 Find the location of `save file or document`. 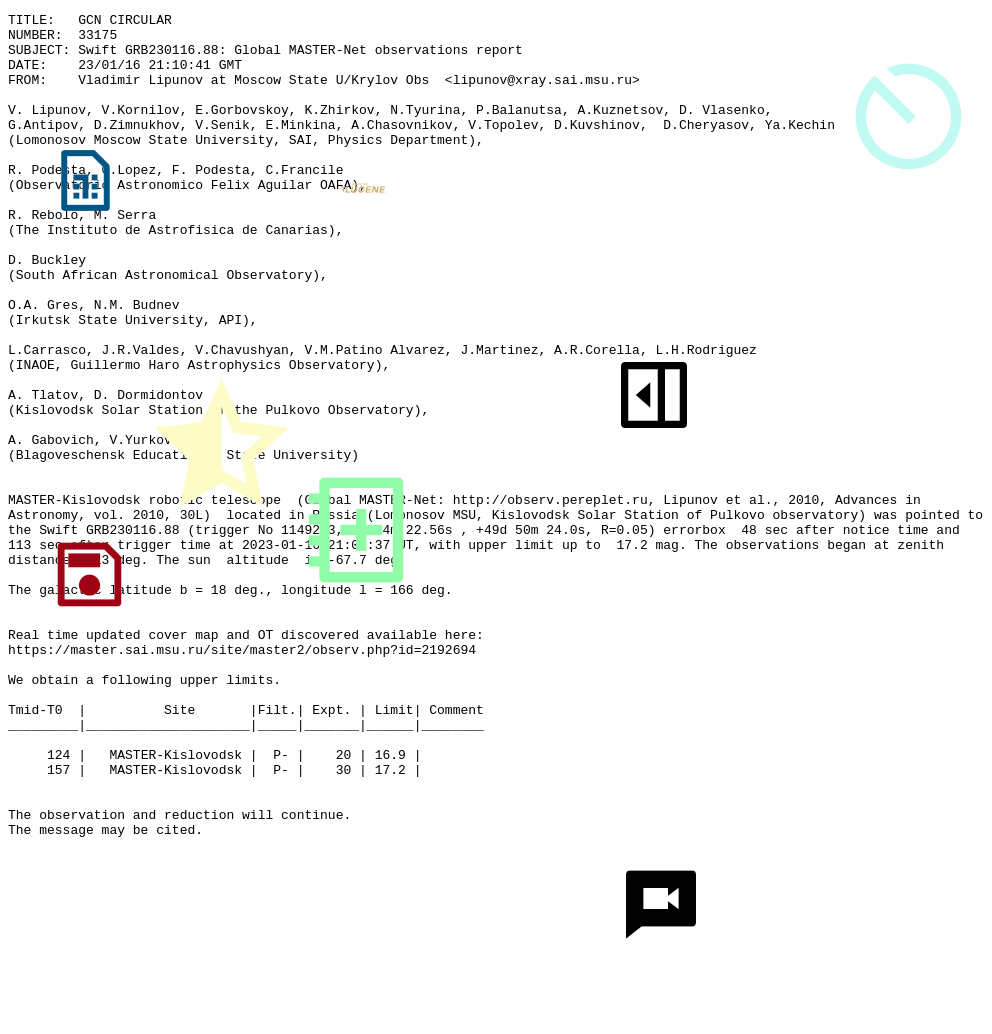

save file or document is located at coordinates (89, 574).